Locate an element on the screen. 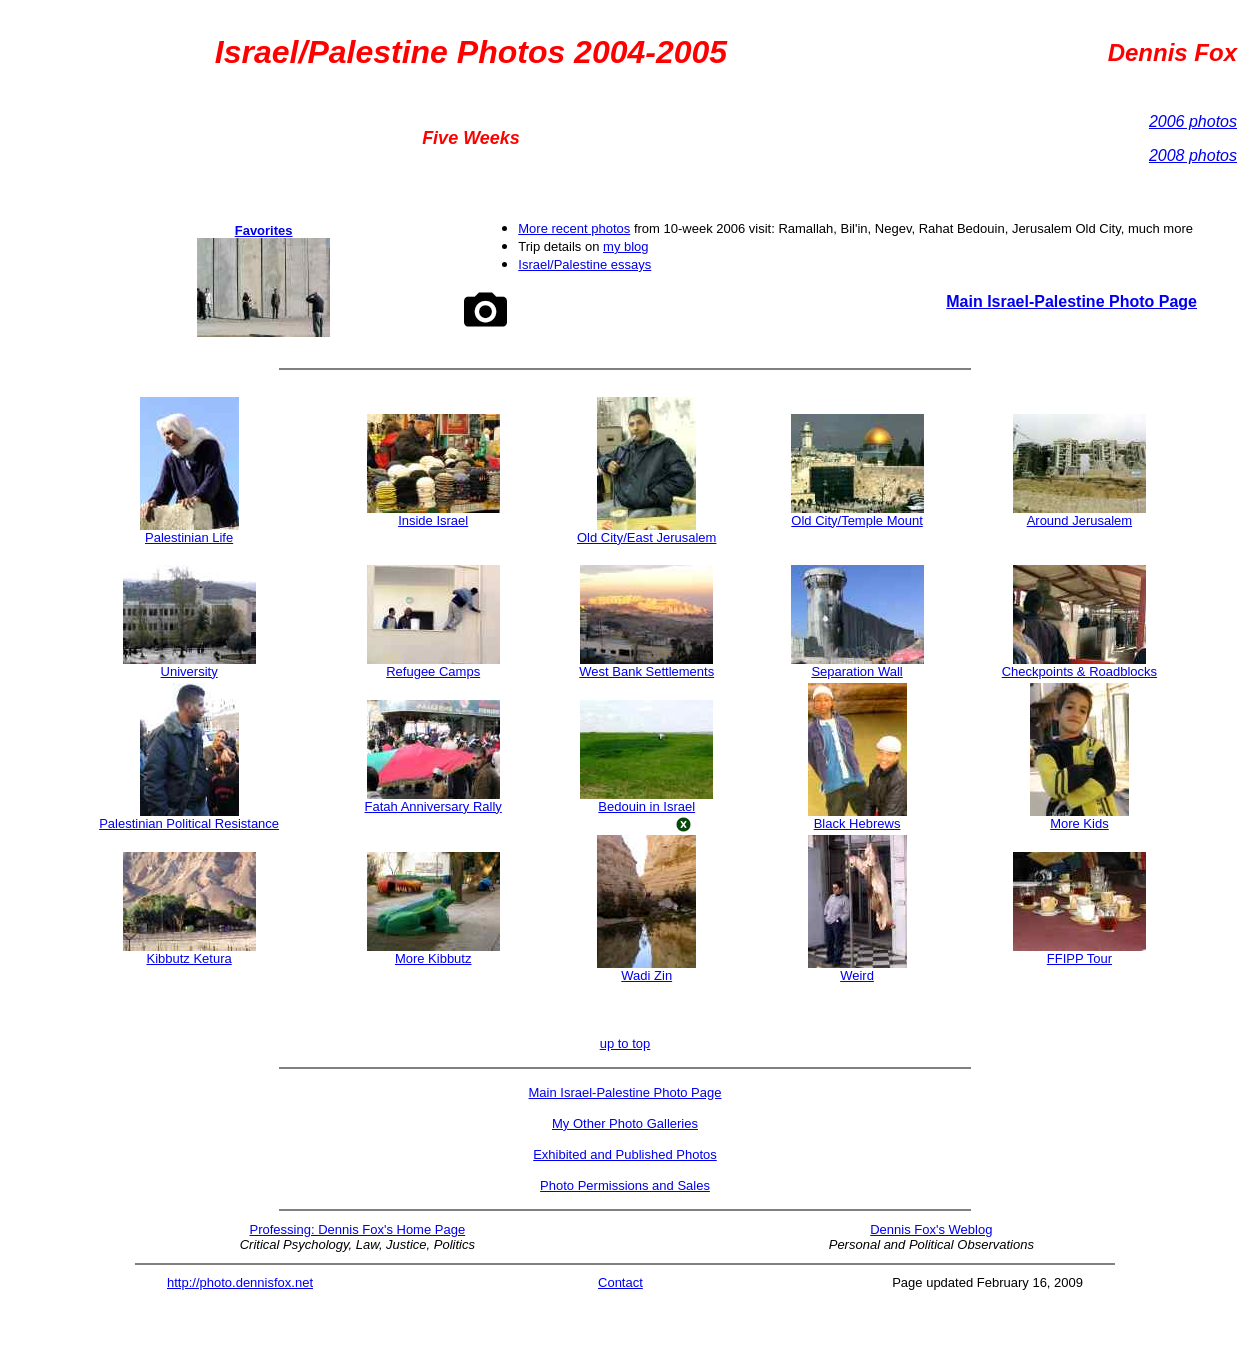  take a photo is located at coordinates (485, 309).